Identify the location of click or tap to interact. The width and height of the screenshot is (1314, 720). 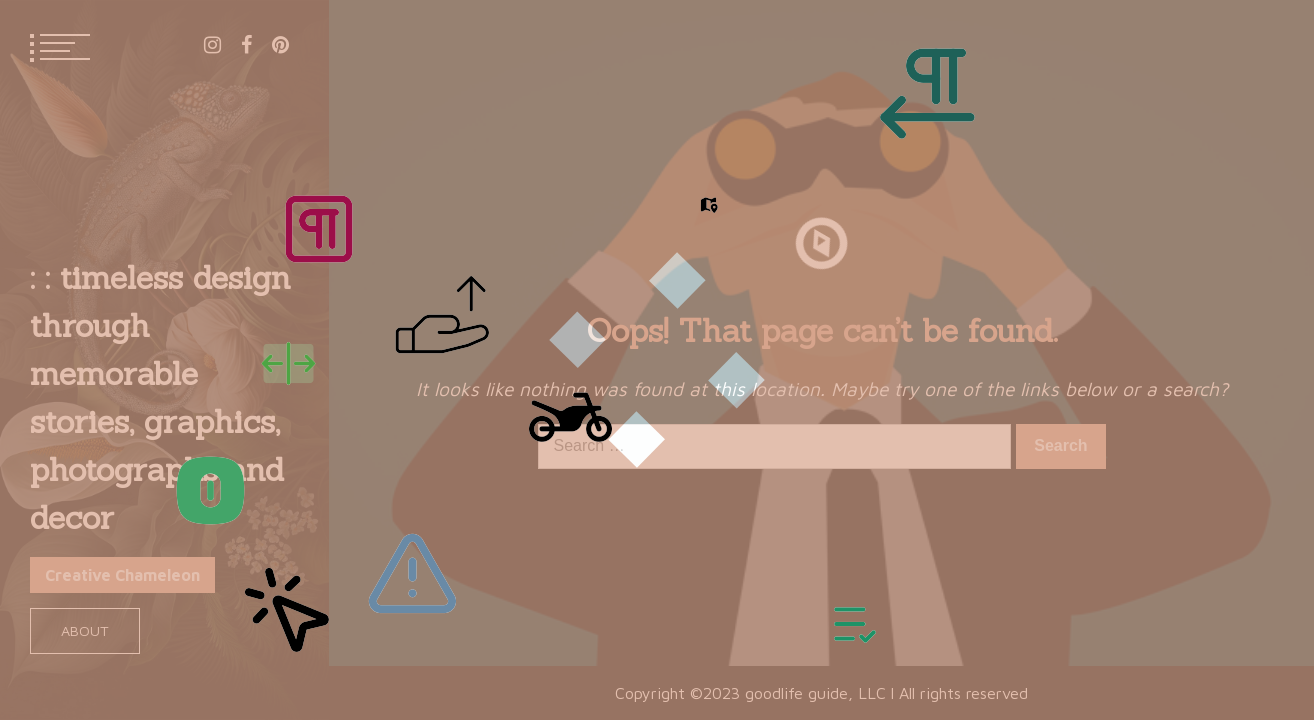
(288, 611).